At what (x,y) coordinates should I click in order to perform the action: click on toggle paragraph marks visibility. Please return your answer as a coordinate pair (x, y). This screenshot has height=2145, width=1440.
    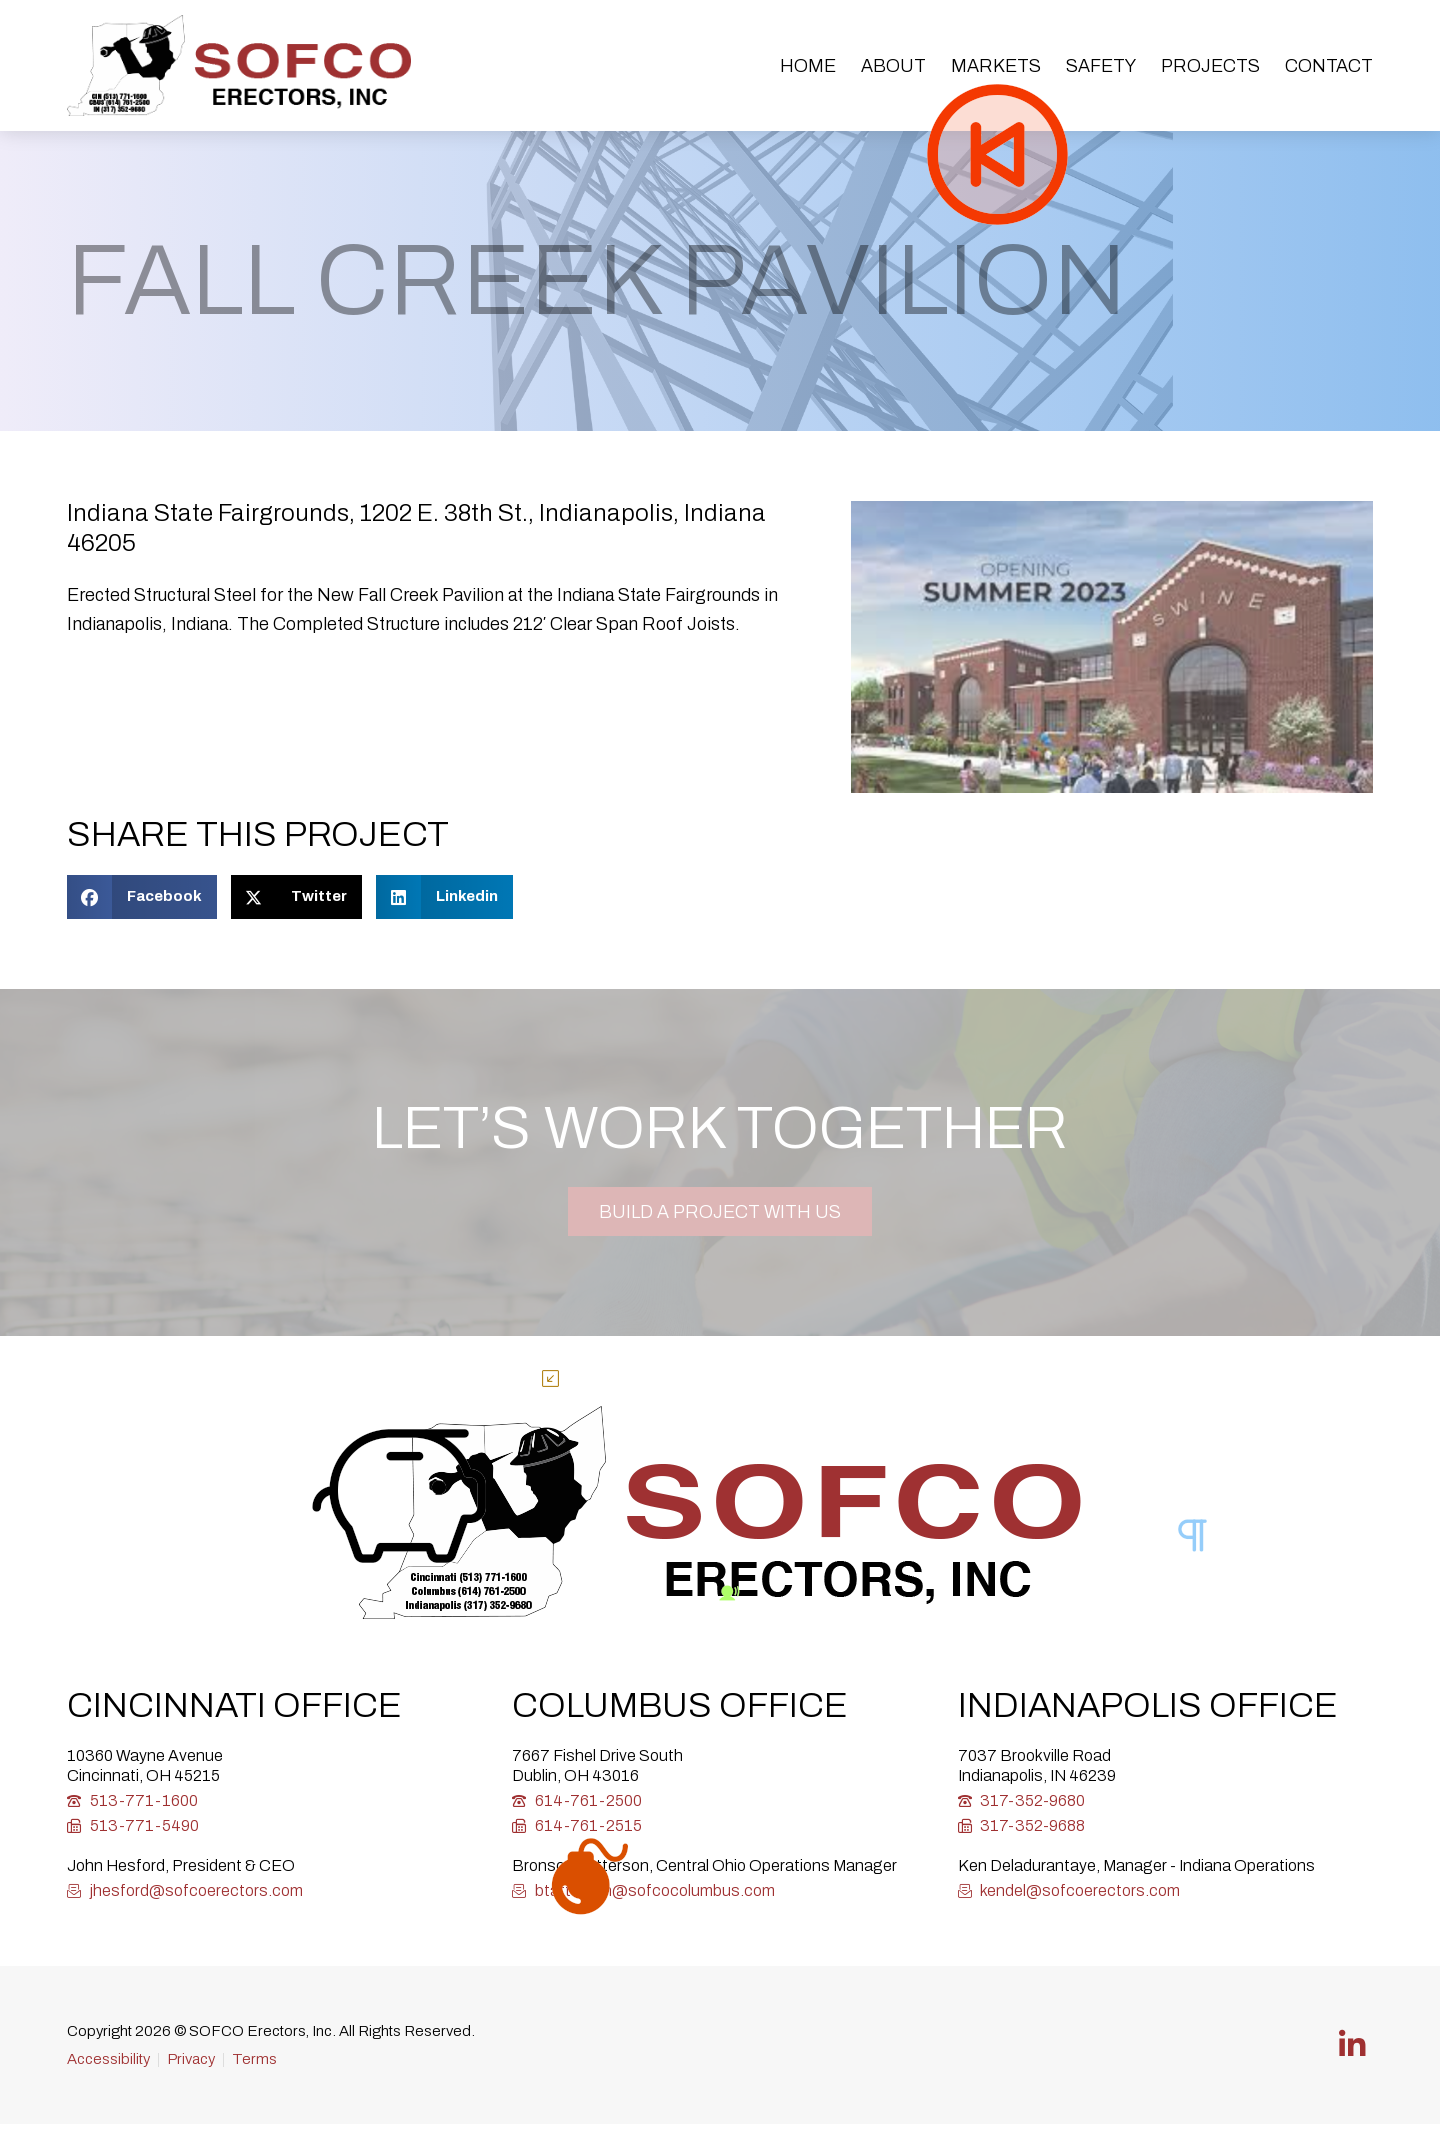
    Looking at the image, I should click on (1192, 1535).